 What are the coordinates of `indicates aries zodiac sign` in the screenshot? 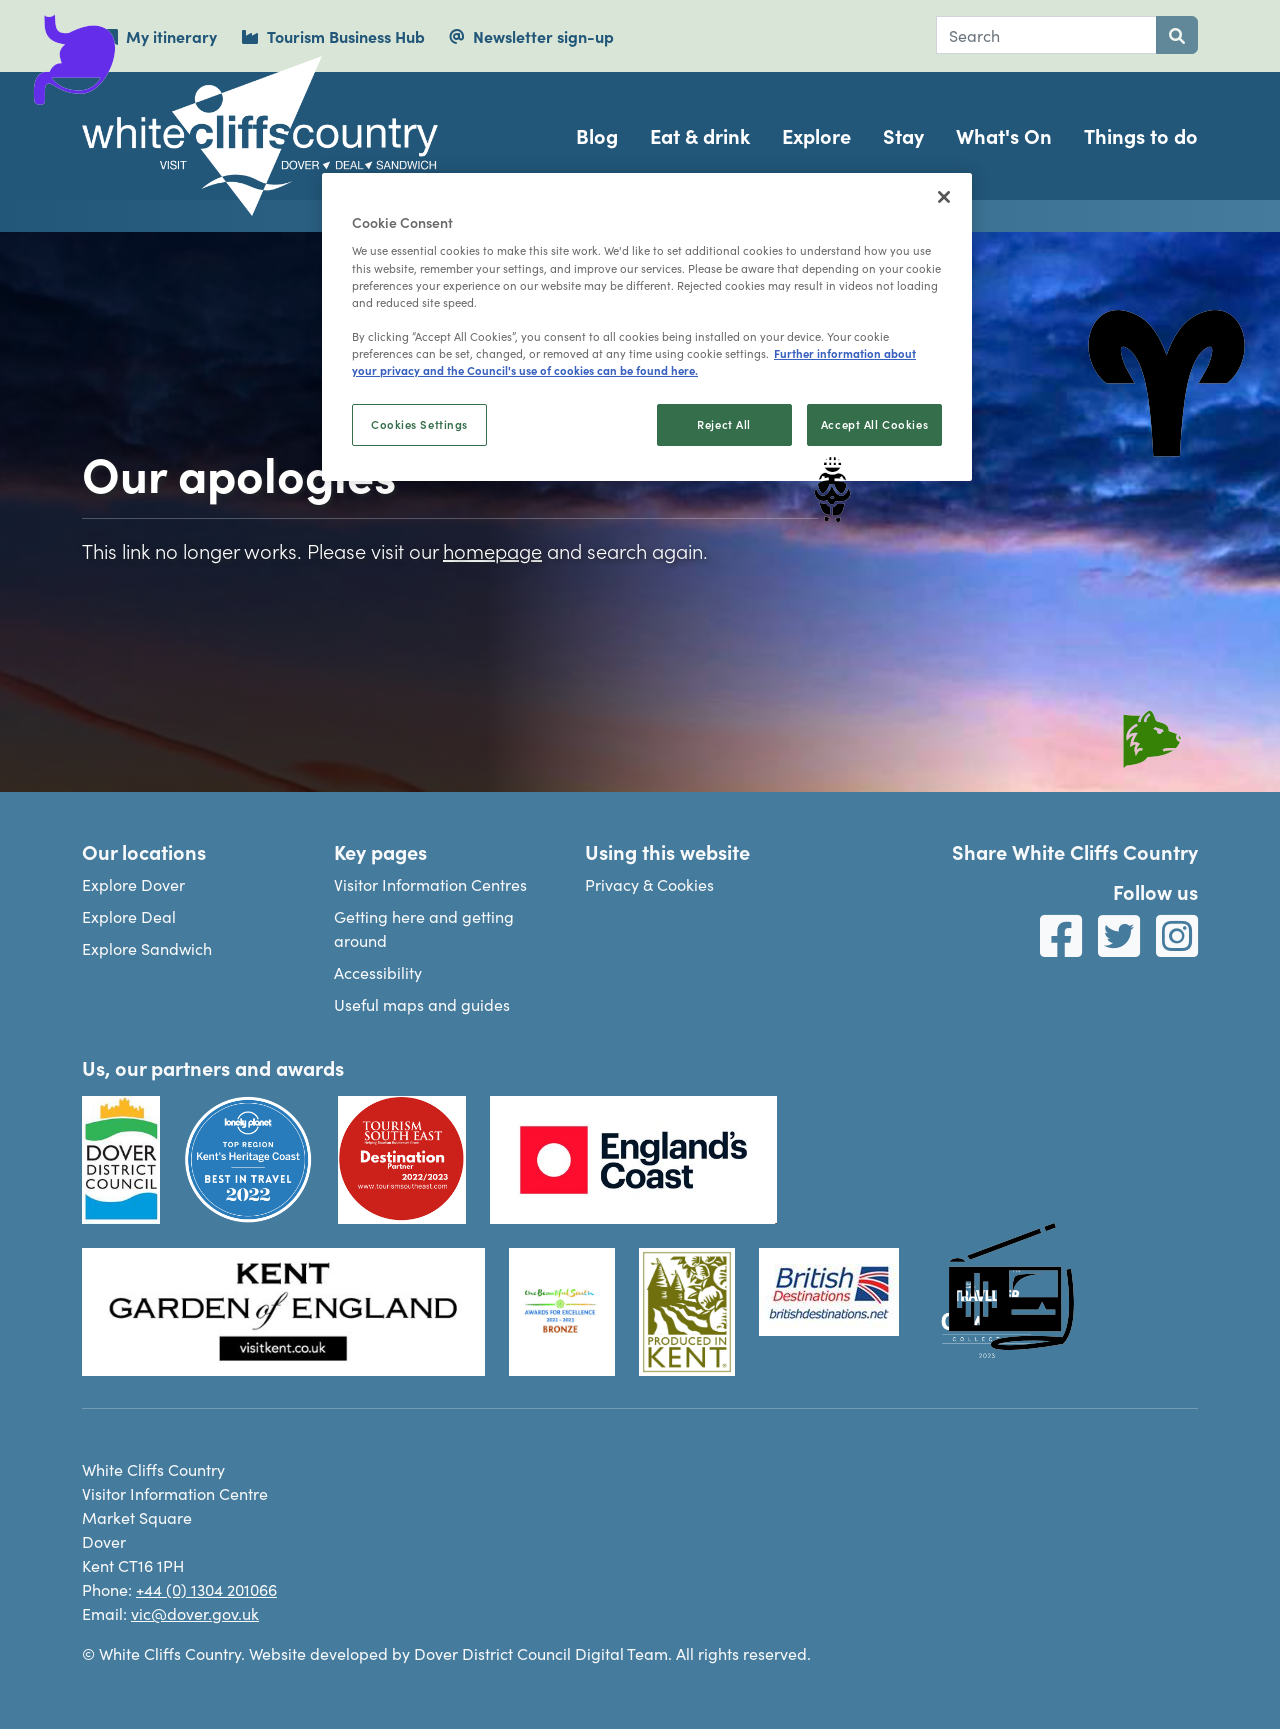 It's located at (1167, 383).